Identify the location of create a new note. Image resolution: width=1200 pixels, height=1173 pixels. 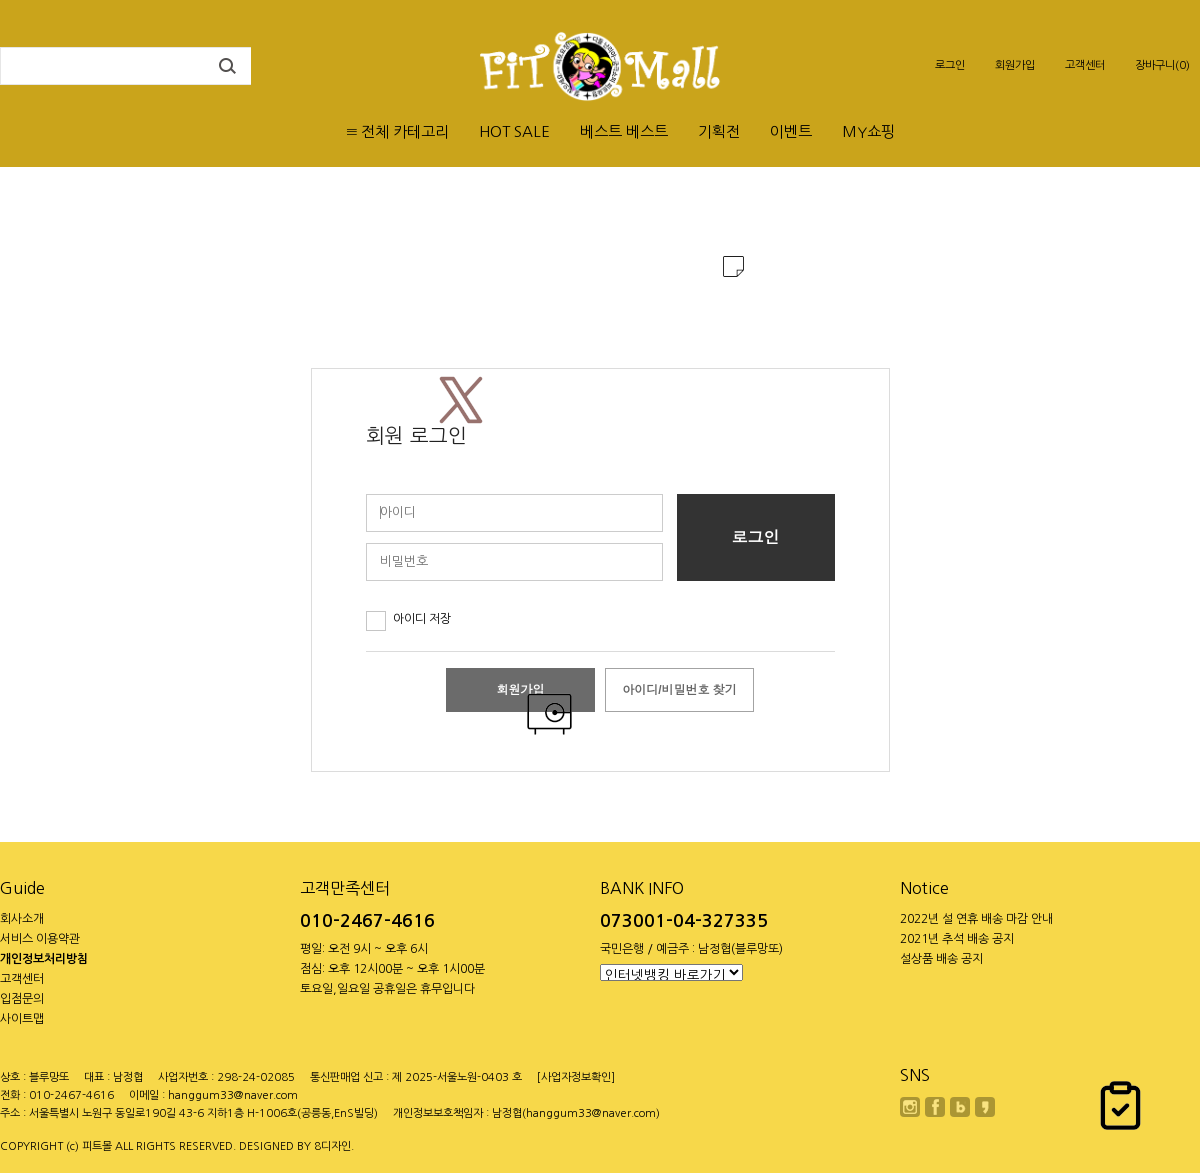
(733, 266).